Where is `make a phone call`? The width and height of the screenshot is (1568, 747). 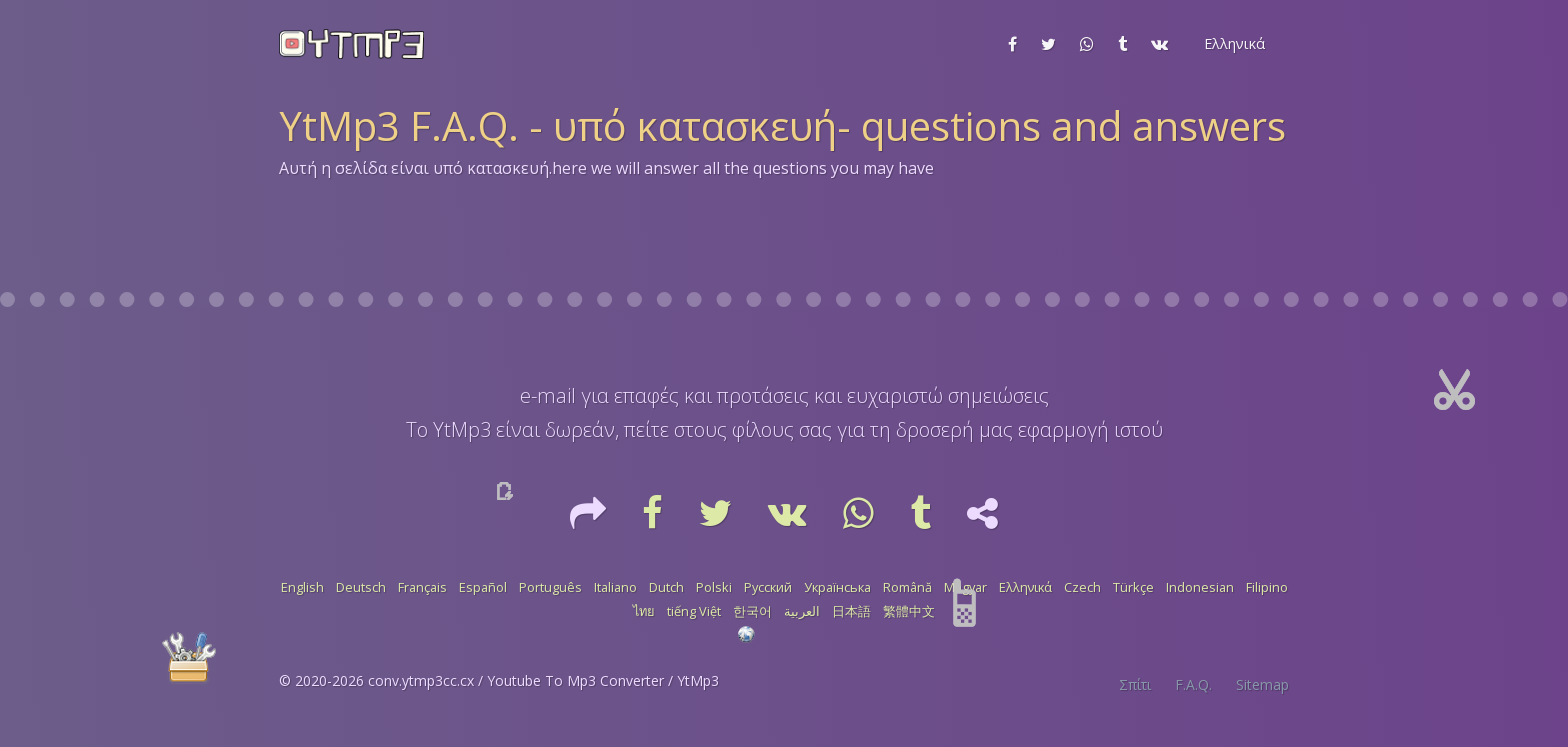 make a phone call is located at coordinates (964, 604).